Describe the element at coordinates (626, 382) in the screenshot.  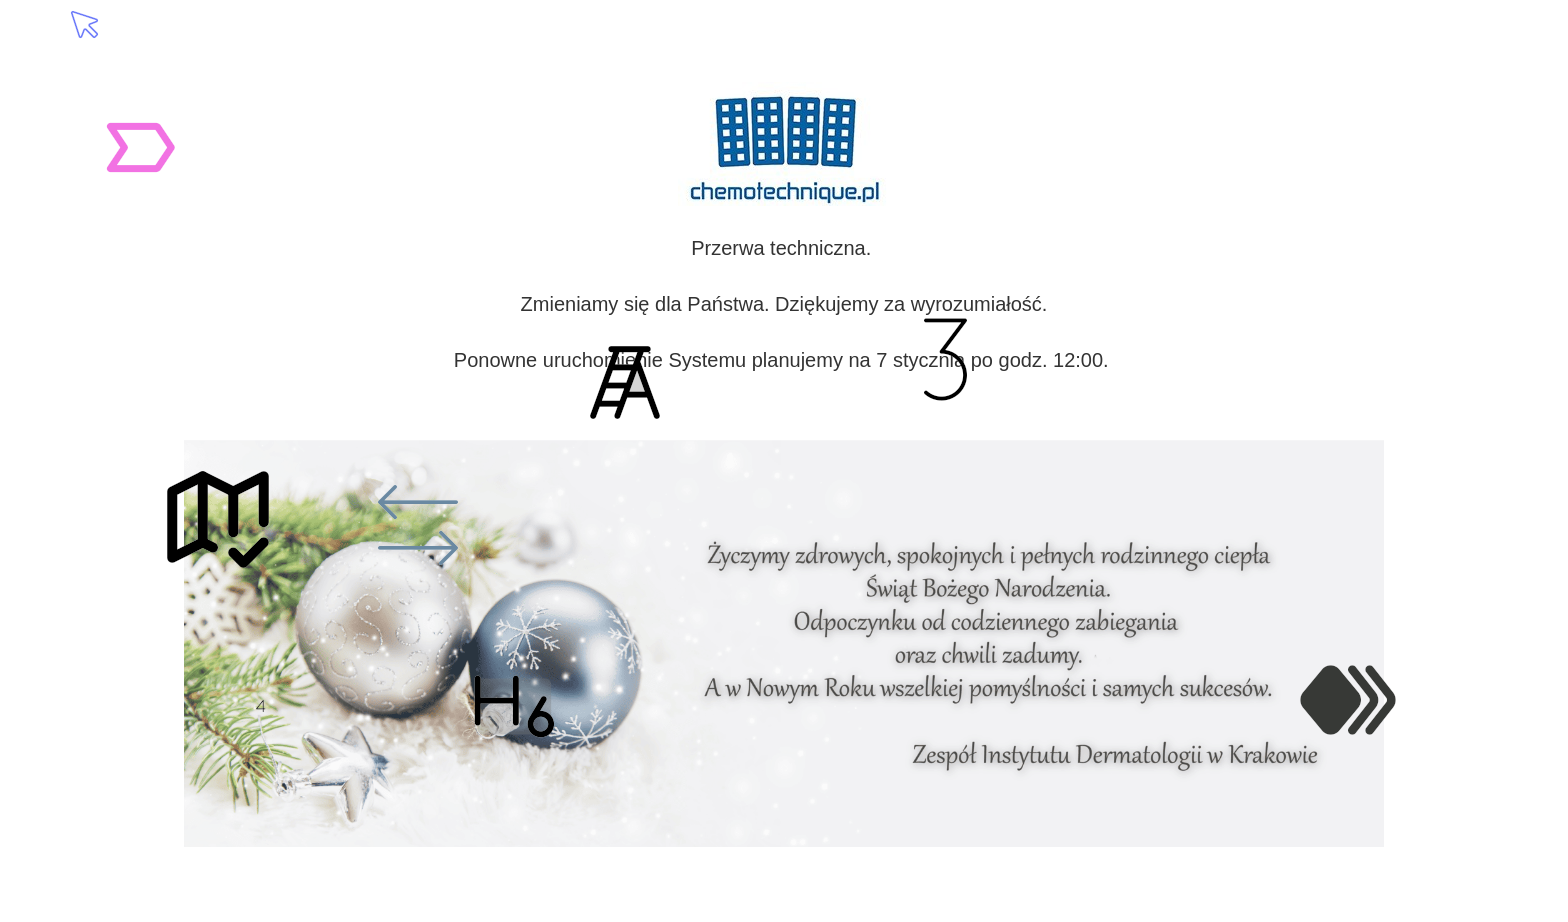
I see `access tools or equipment section` at that location.